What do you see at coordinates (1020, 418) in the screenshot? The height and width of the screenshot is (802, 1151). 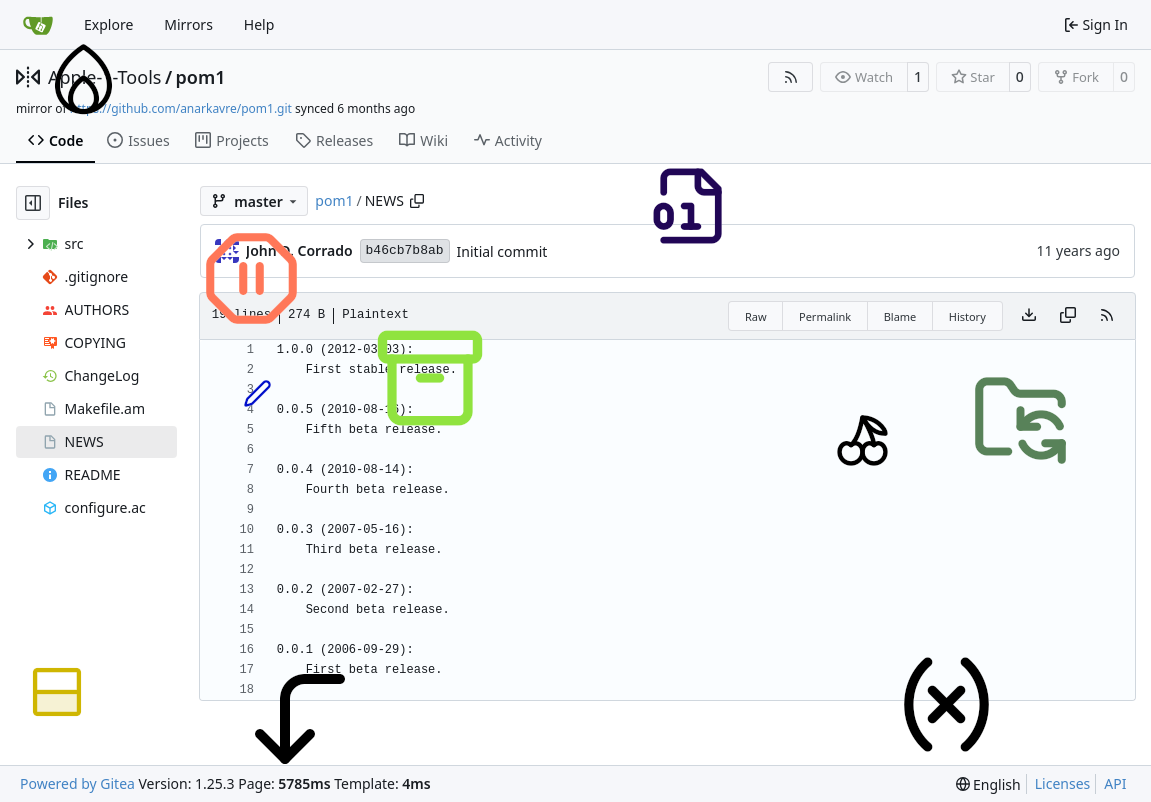 I see `sync folder contents with cloud storage` at bounding box center [1020, 418].